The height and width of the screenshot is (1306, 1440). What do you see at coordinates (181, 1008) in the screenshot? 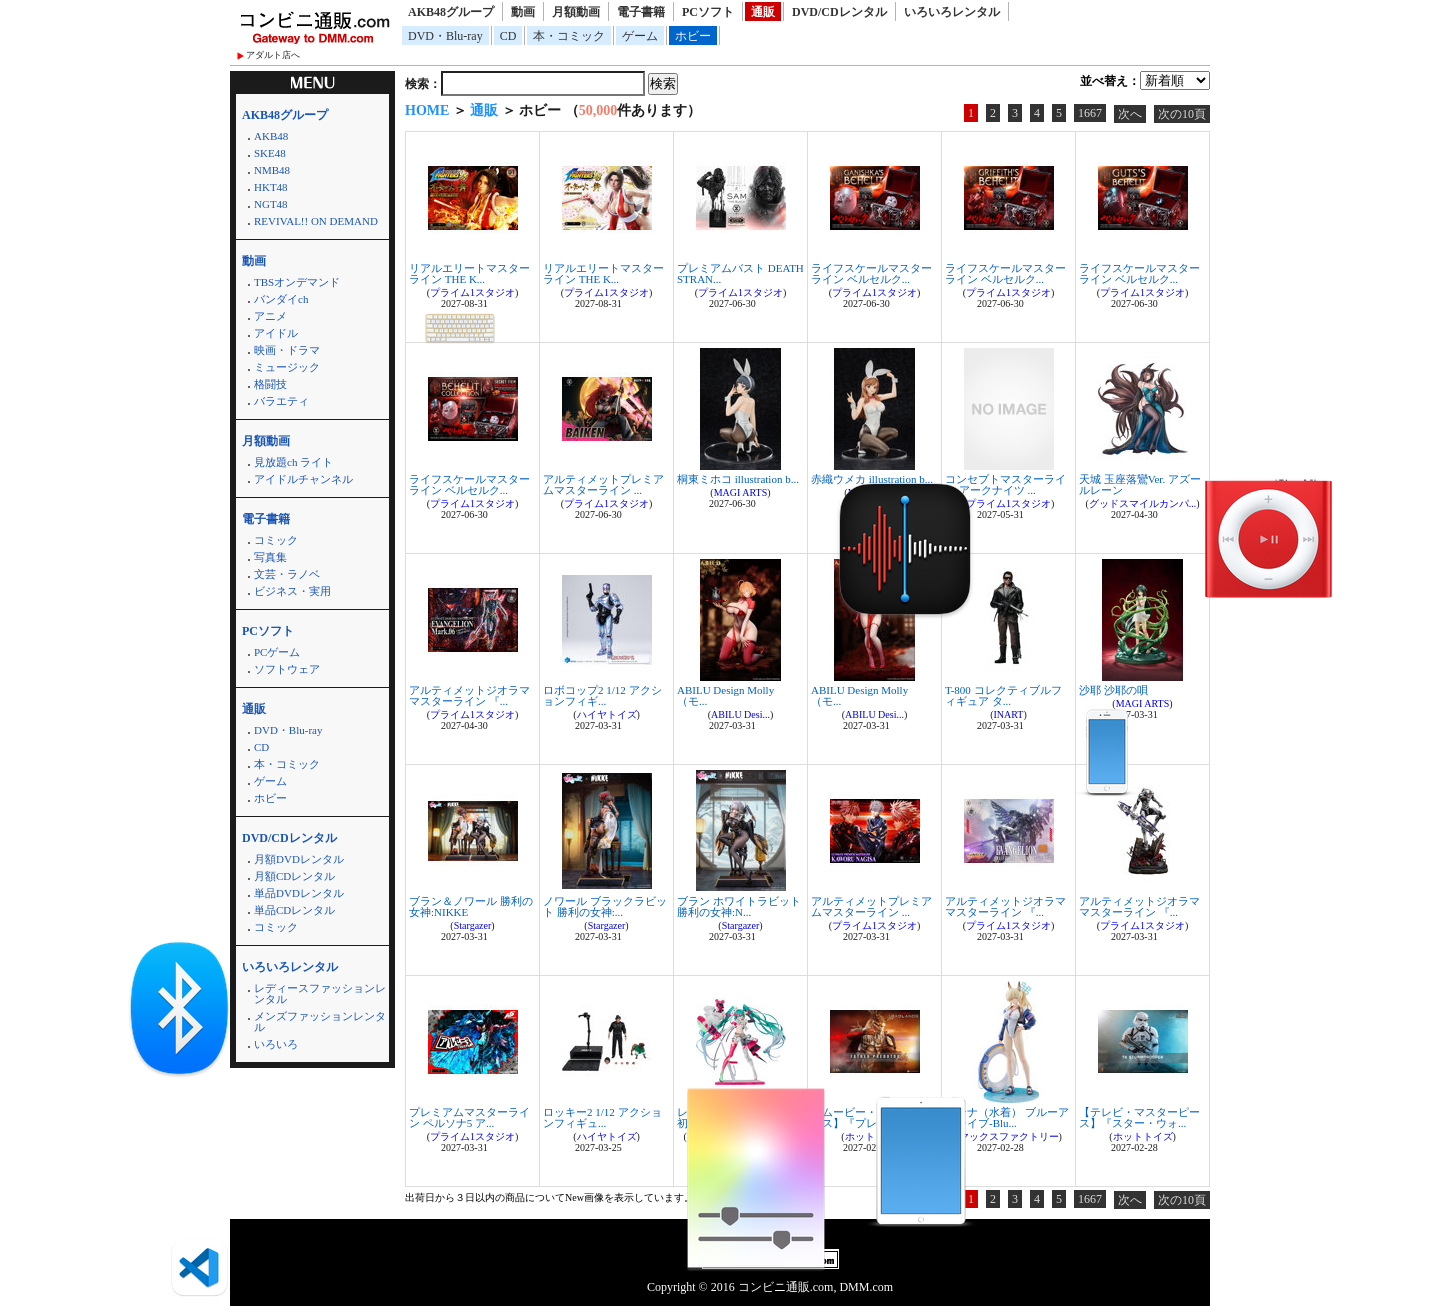
I see `manage bluetooth connections and devices` at bounding box center [181, 1008].